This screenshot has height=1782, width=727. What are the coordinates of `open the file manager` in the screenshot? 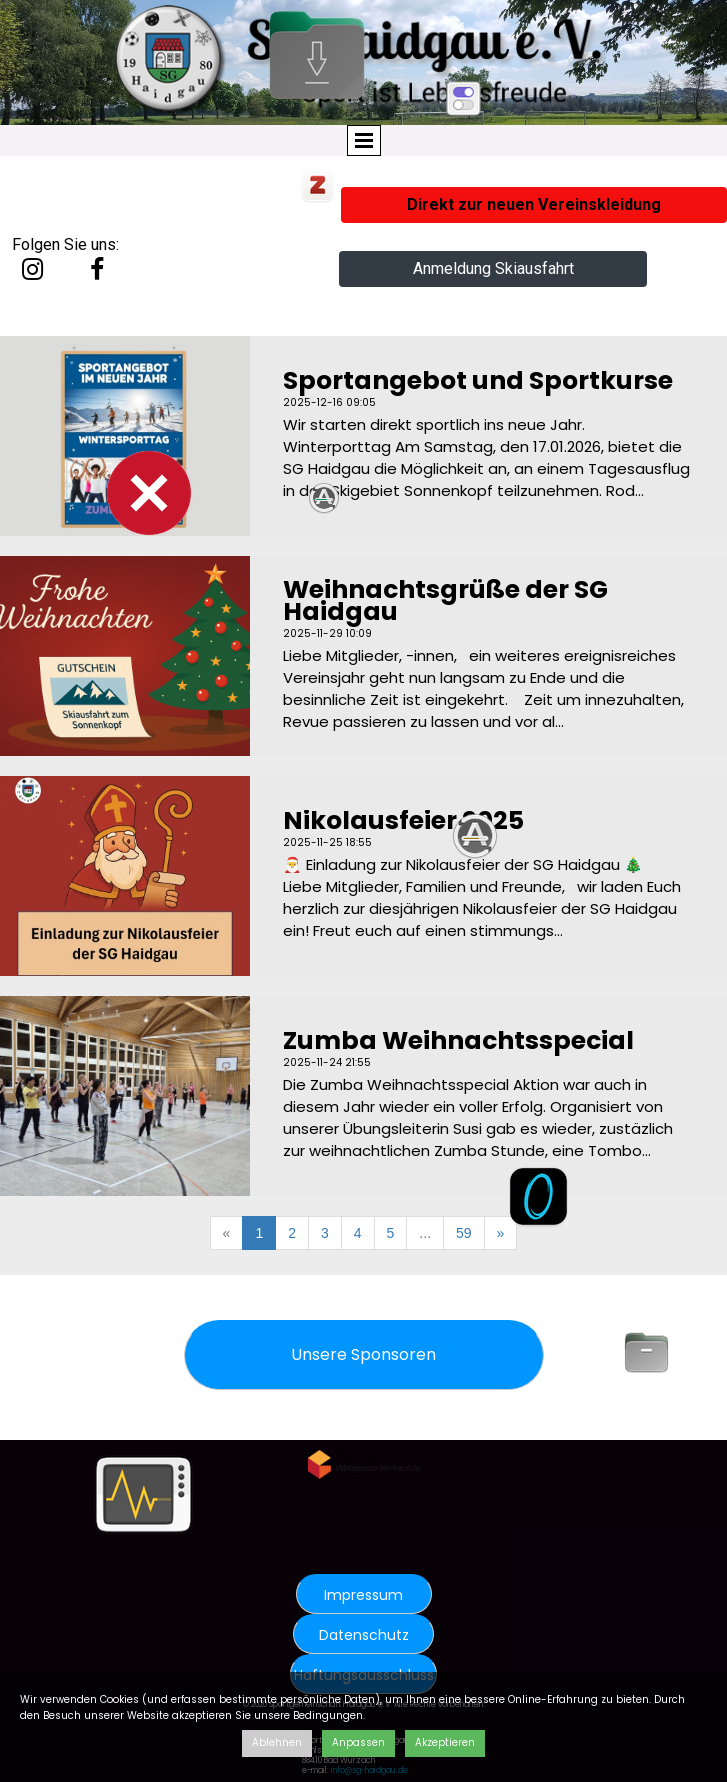 It's located at (646, 1352).